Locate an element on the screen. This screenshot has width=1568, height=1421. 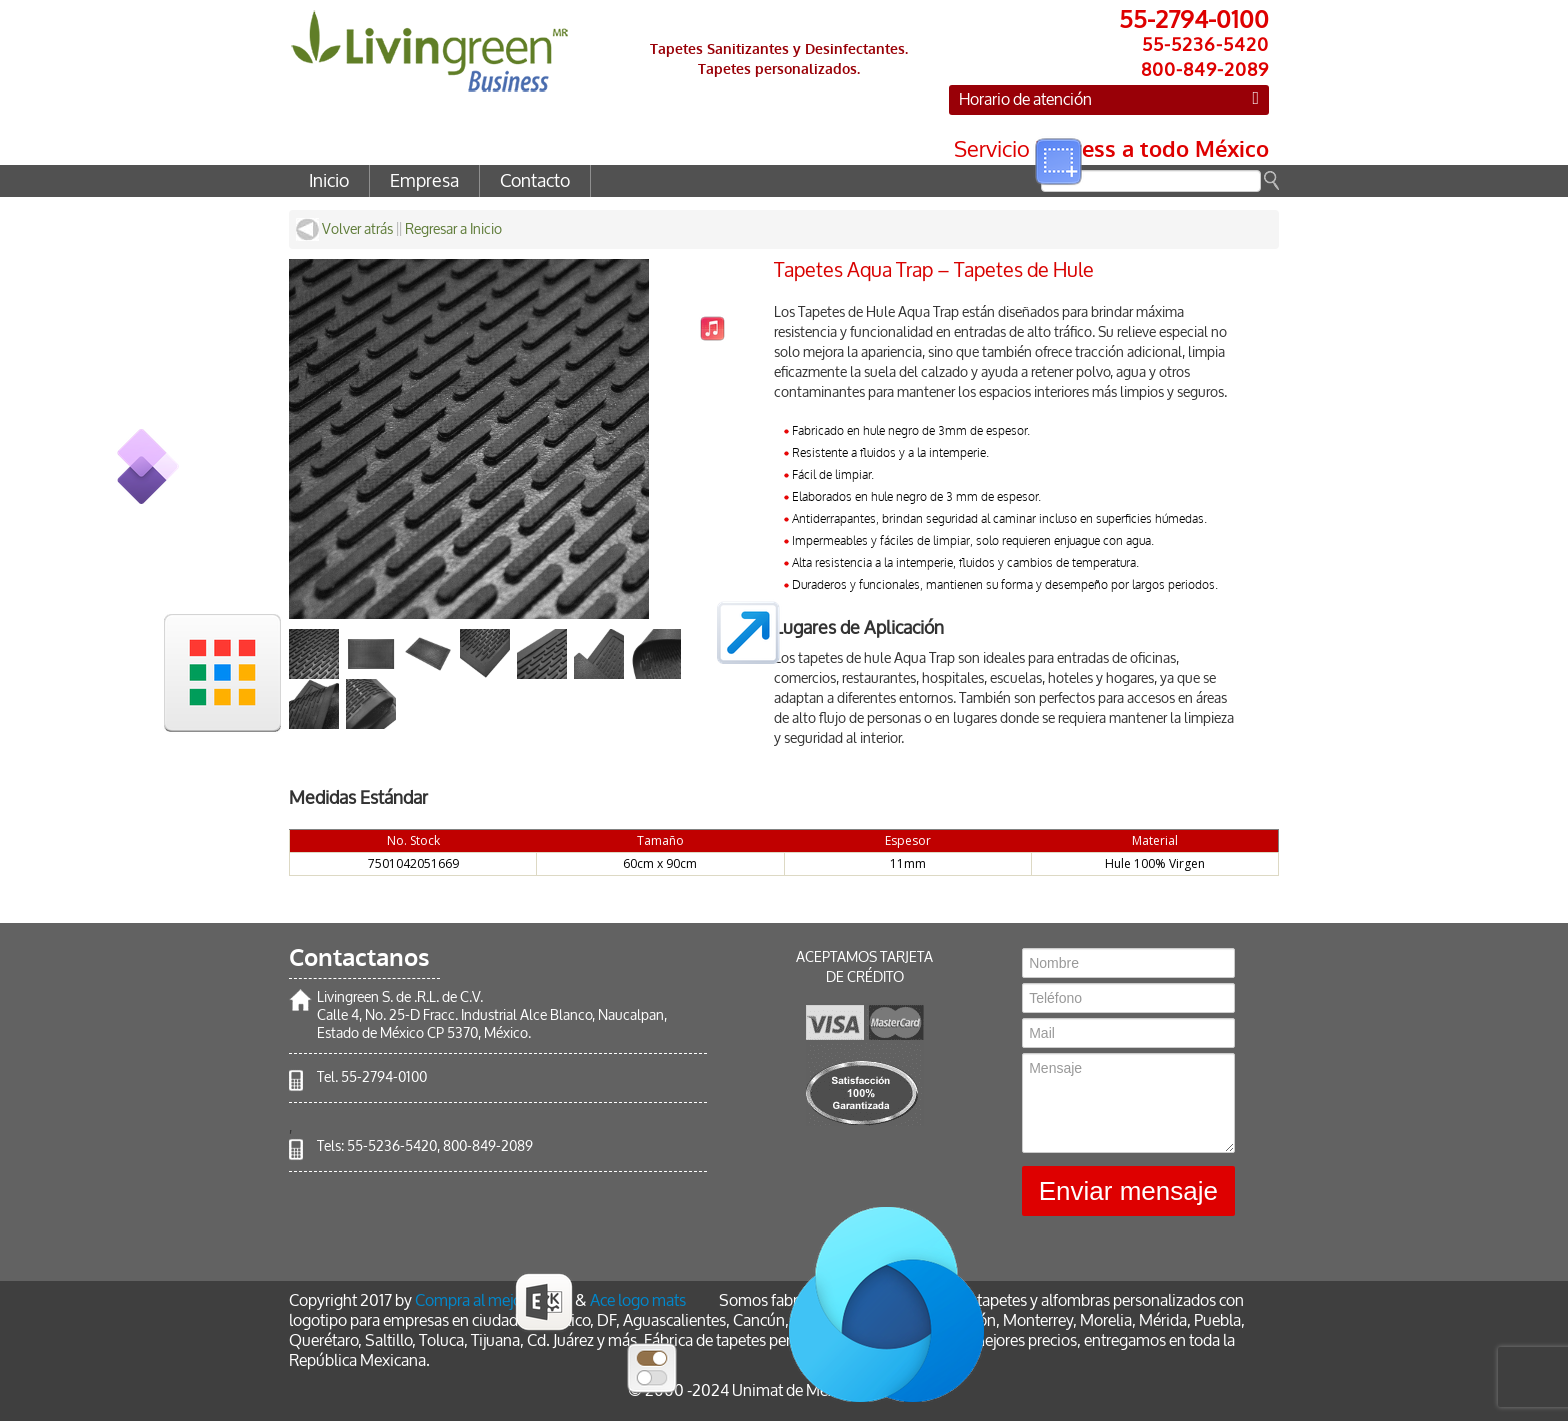
open color palette or theme settings is located at coordinates (222, 672).